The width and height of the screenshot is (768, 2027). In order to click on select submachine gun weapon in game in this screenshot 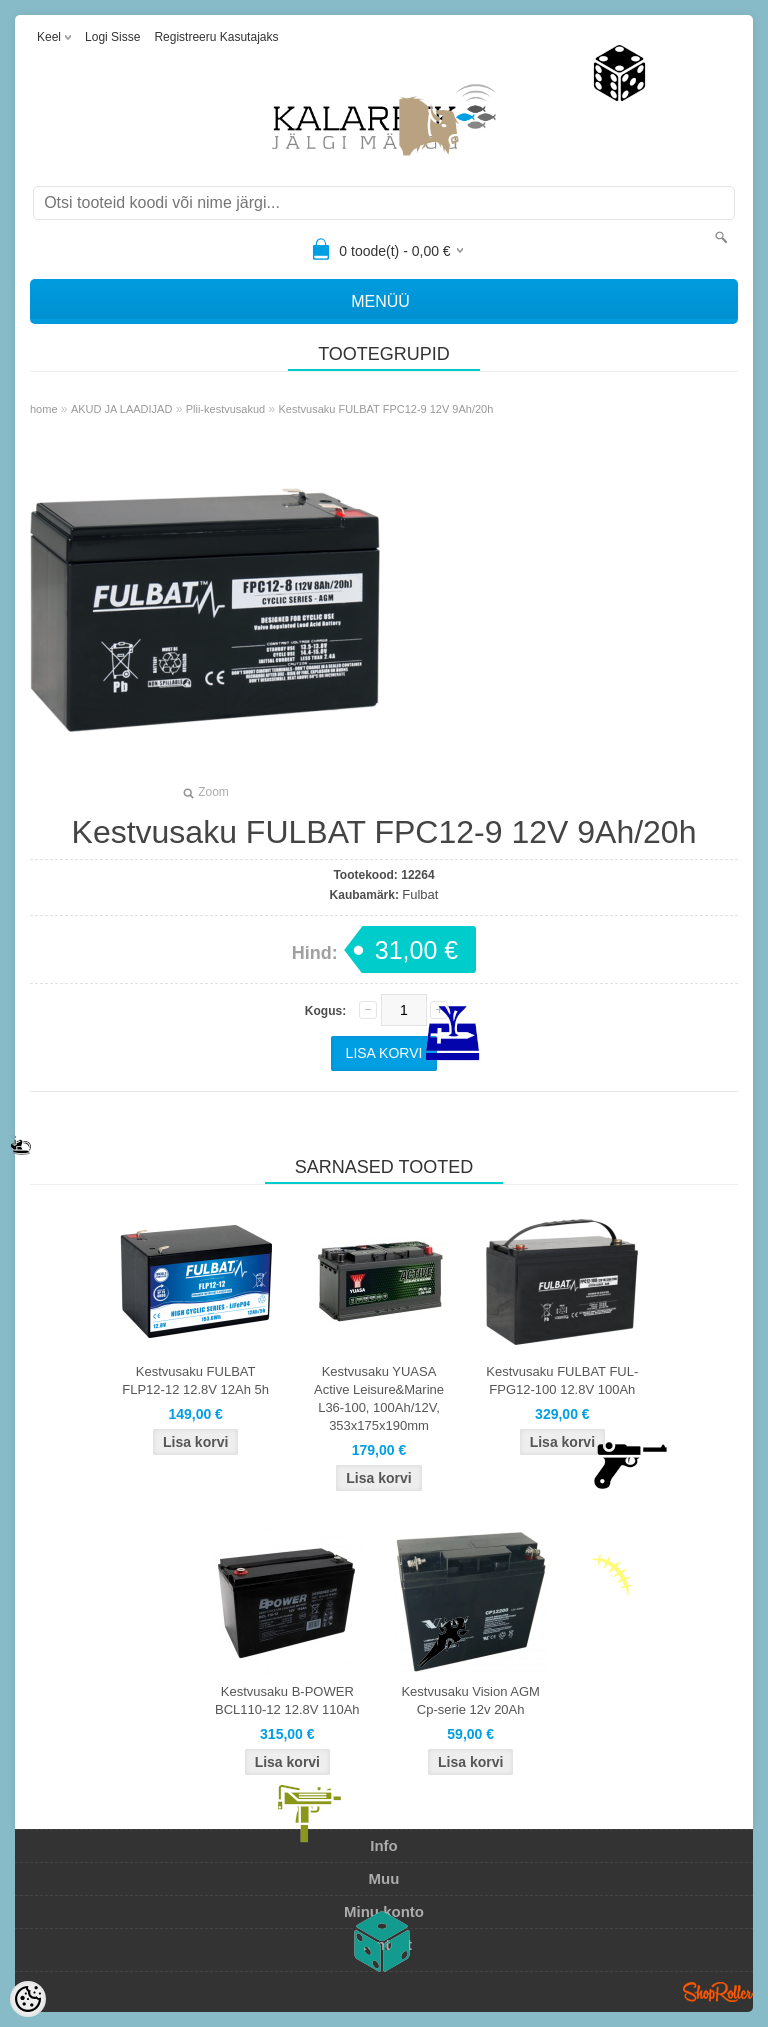, I will do `click(309, 1813)`.